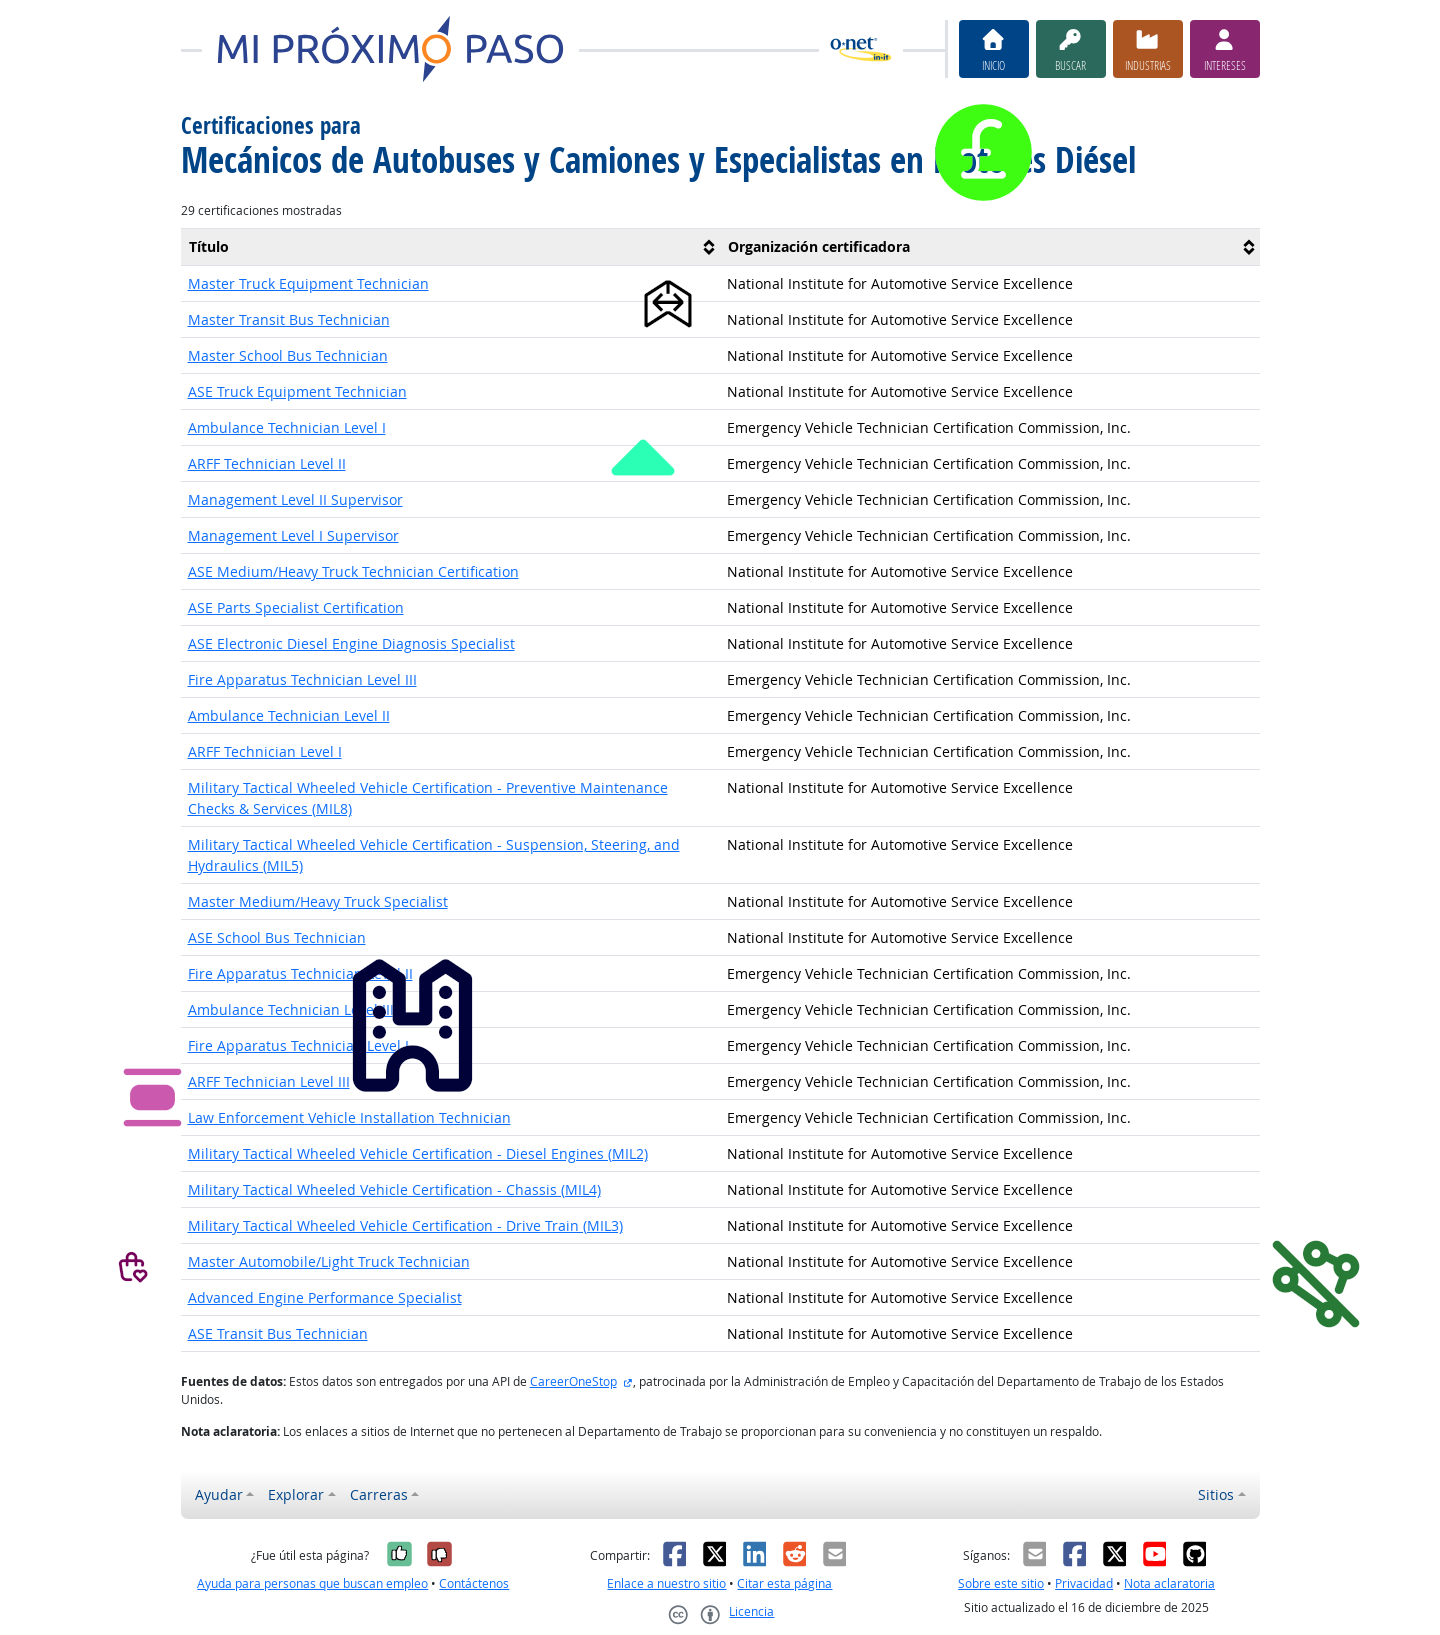  I want to click on mirror or flip content horizontally, so click(668, 304).